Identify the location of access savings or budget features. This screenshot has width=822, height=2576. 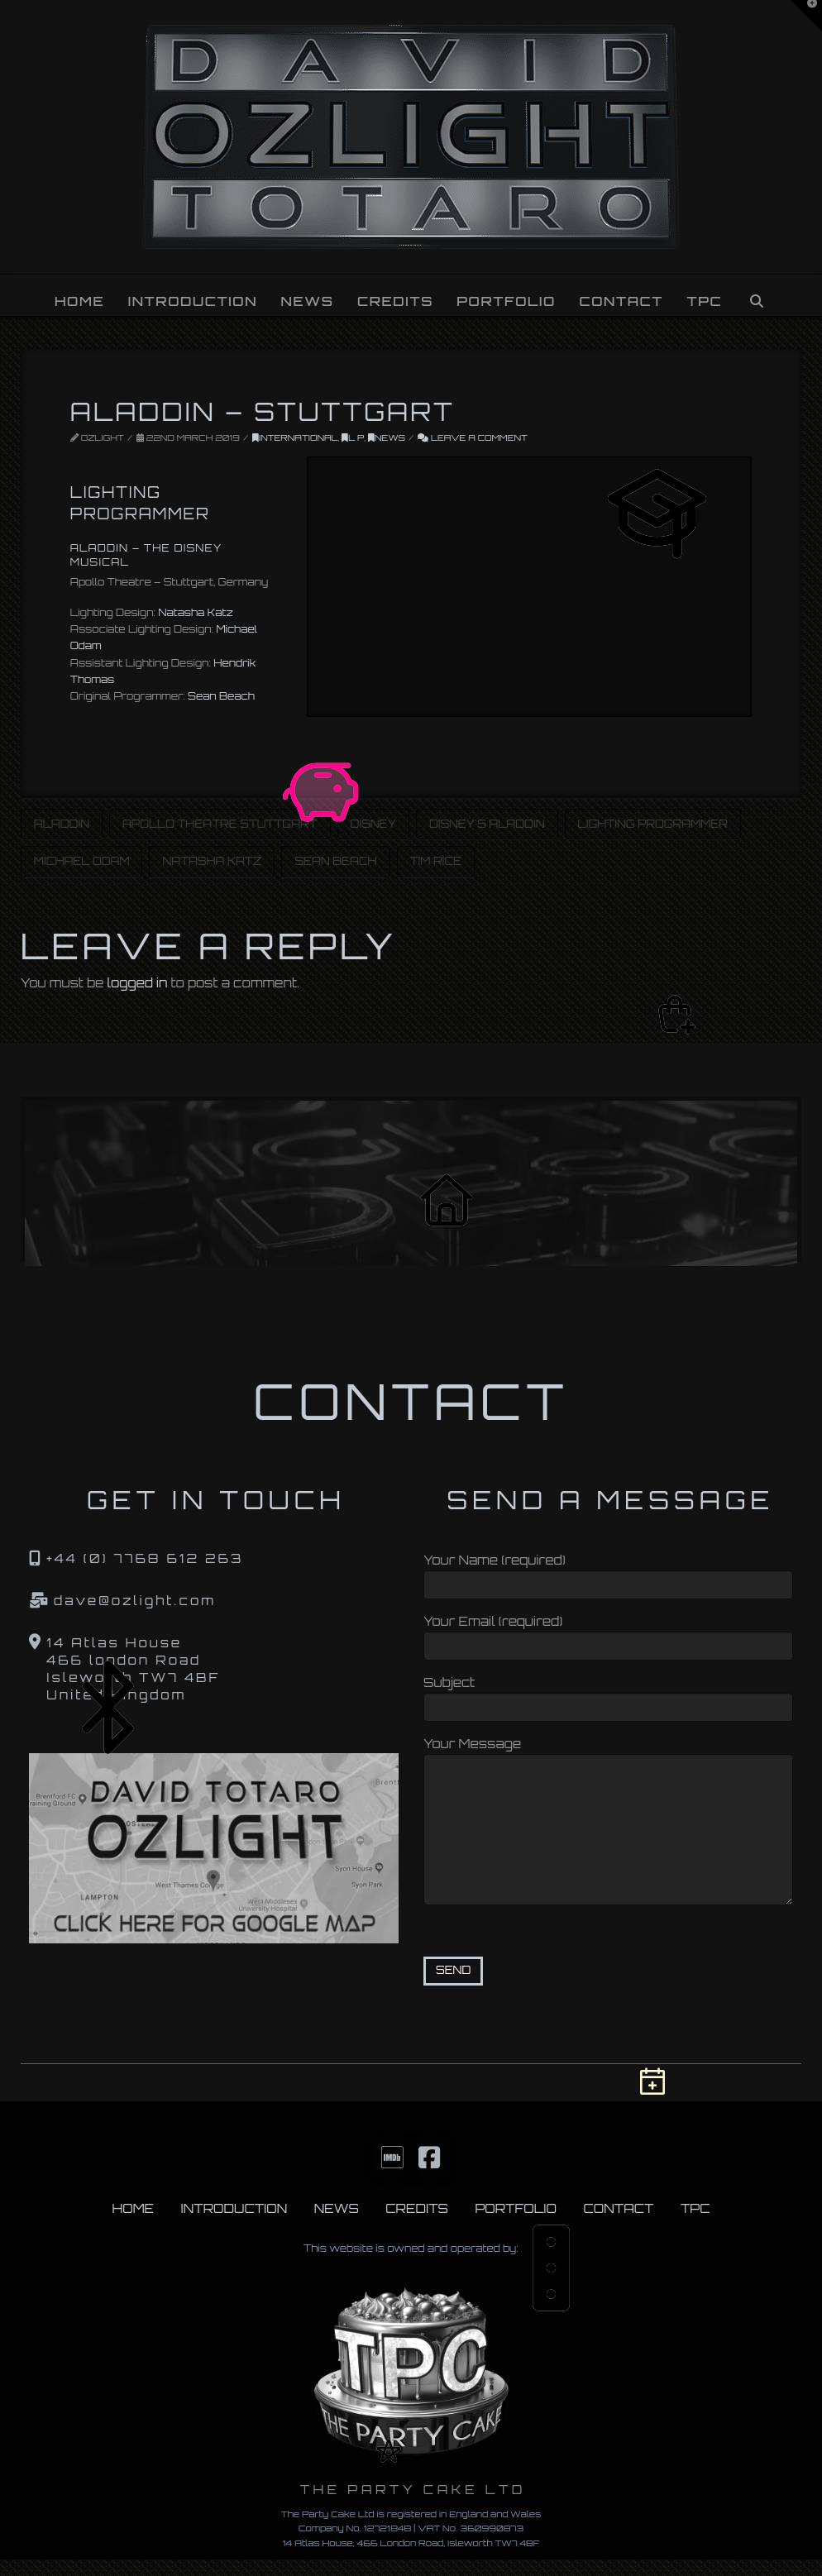
(322, 792).